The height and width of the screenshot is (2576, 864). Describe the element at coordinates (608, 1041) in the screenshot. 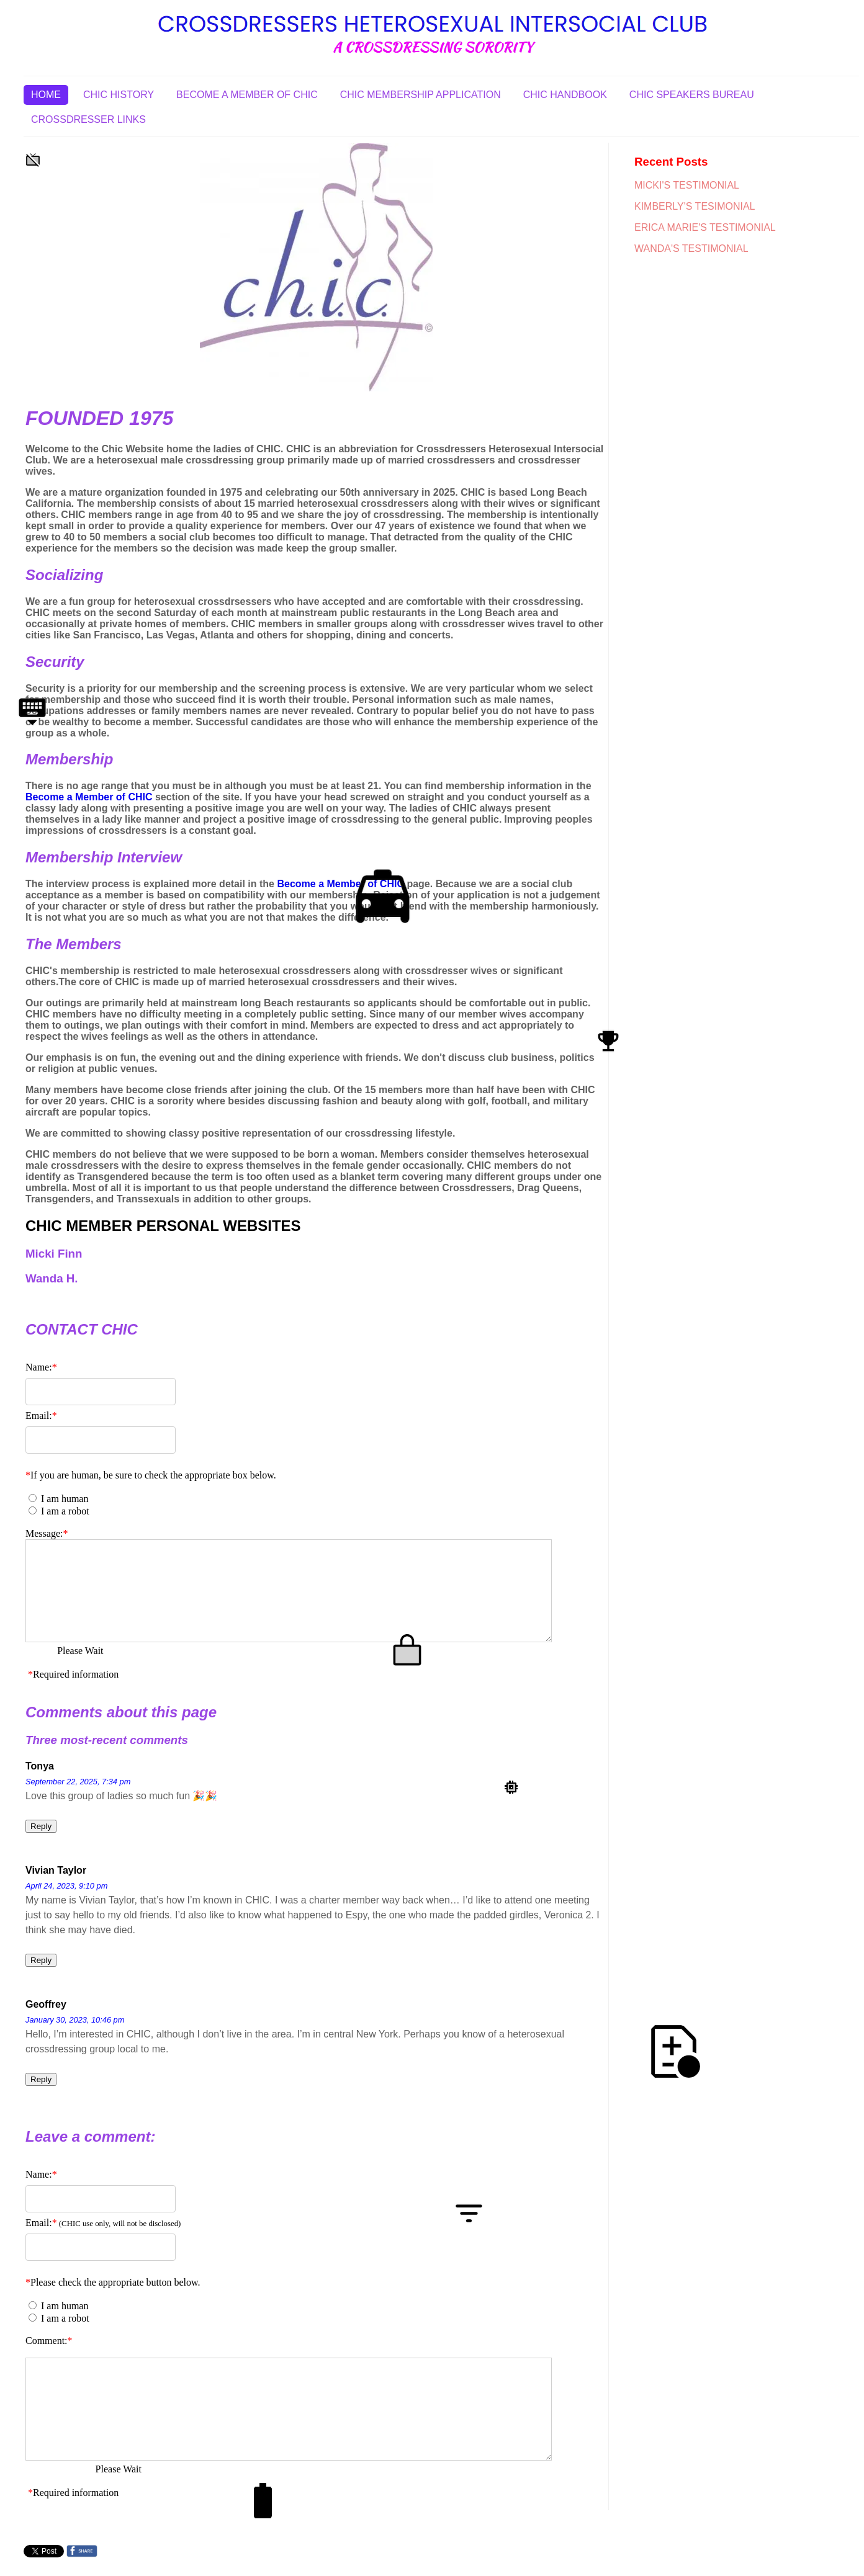

I see `view achievements or awards` at that location.